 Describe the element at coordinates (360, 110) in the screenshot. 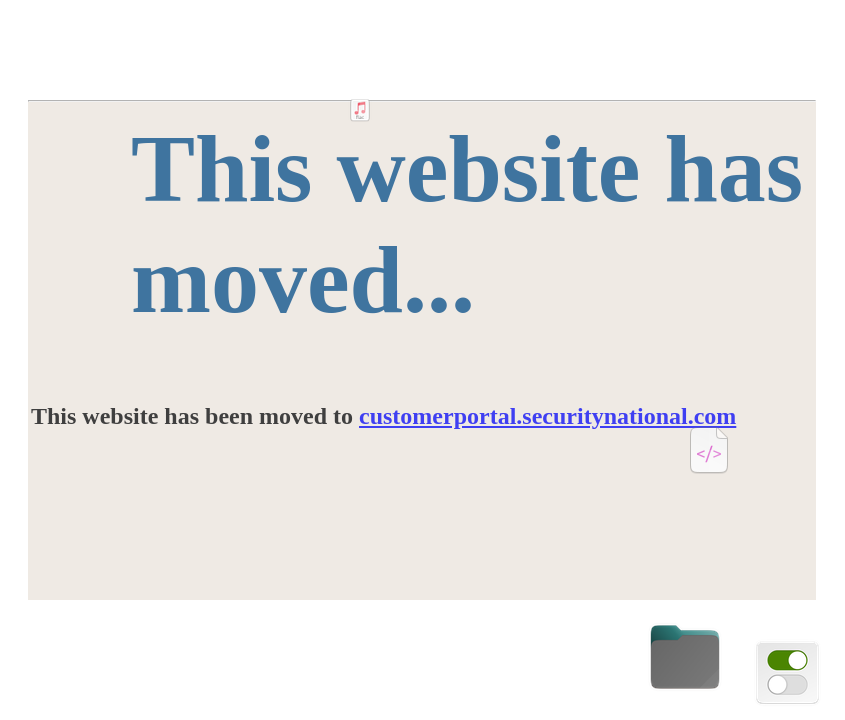

I see `a flac audio file in ogg container format` at that location.